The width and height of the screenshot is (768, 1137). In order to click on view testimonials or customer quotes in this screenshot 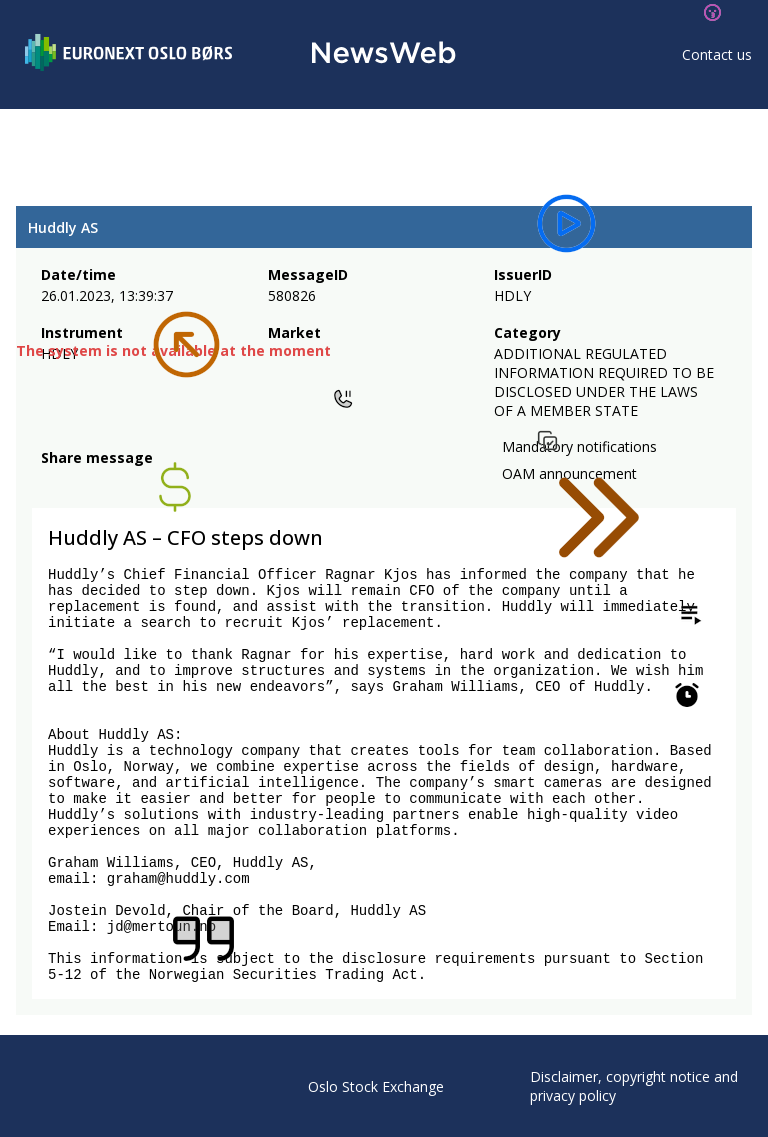, I will do `click(203, 937)`.